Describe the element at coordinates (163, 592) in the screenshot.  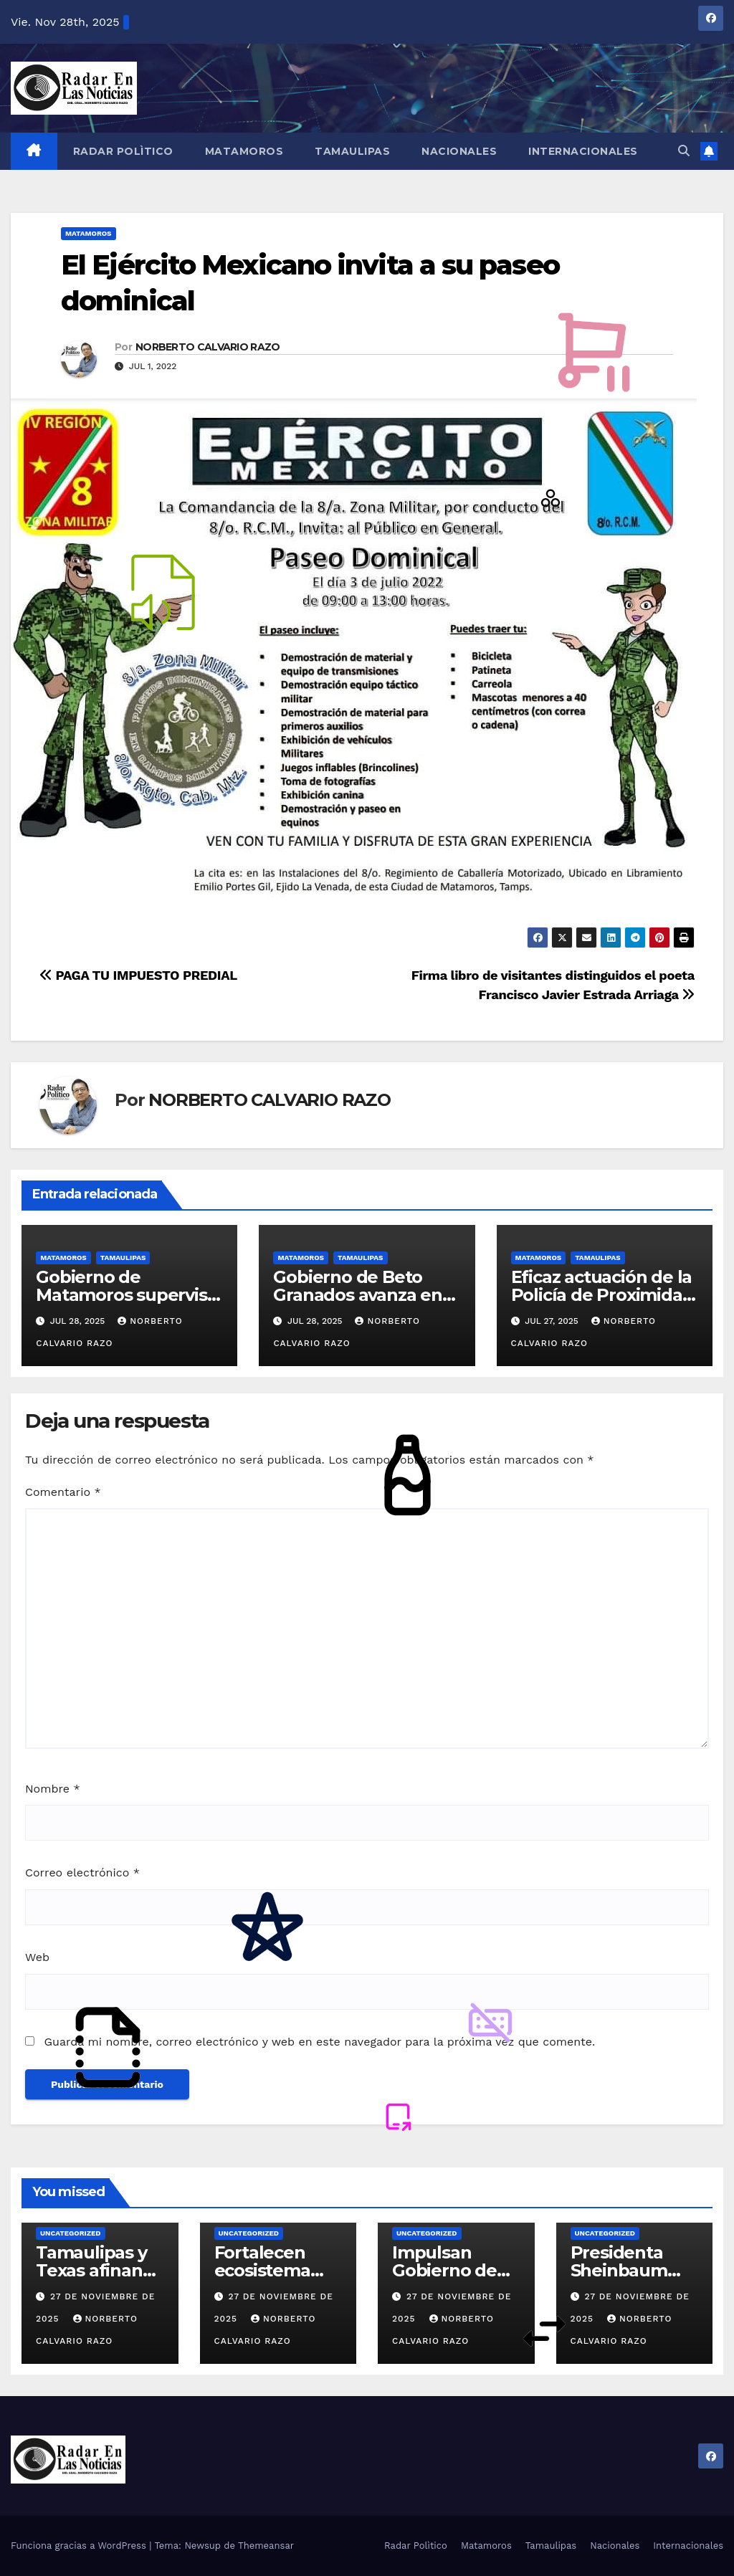
I see `open an audio file` at that location.